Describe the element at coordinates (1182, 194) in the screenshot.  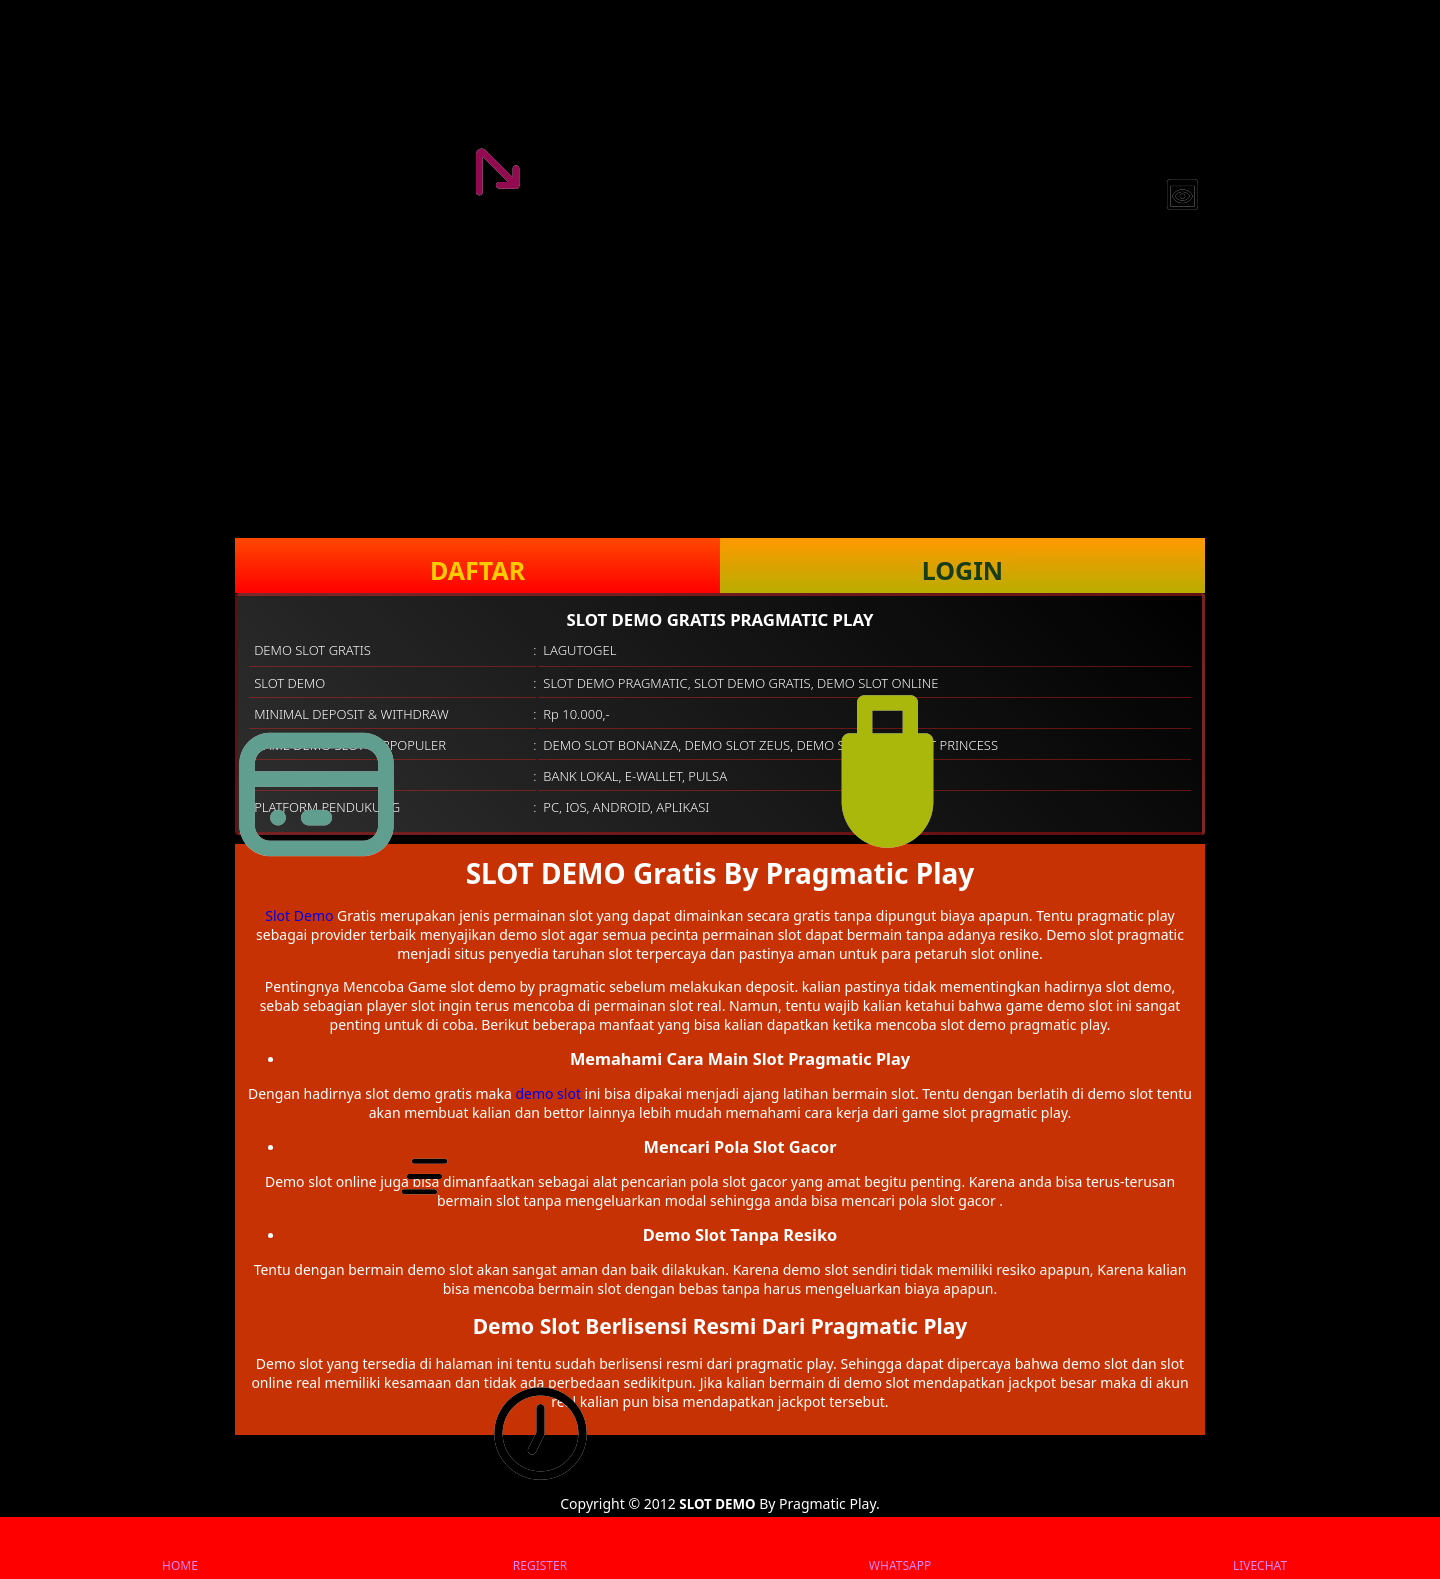
I see `preview file or document before opening` at that location.